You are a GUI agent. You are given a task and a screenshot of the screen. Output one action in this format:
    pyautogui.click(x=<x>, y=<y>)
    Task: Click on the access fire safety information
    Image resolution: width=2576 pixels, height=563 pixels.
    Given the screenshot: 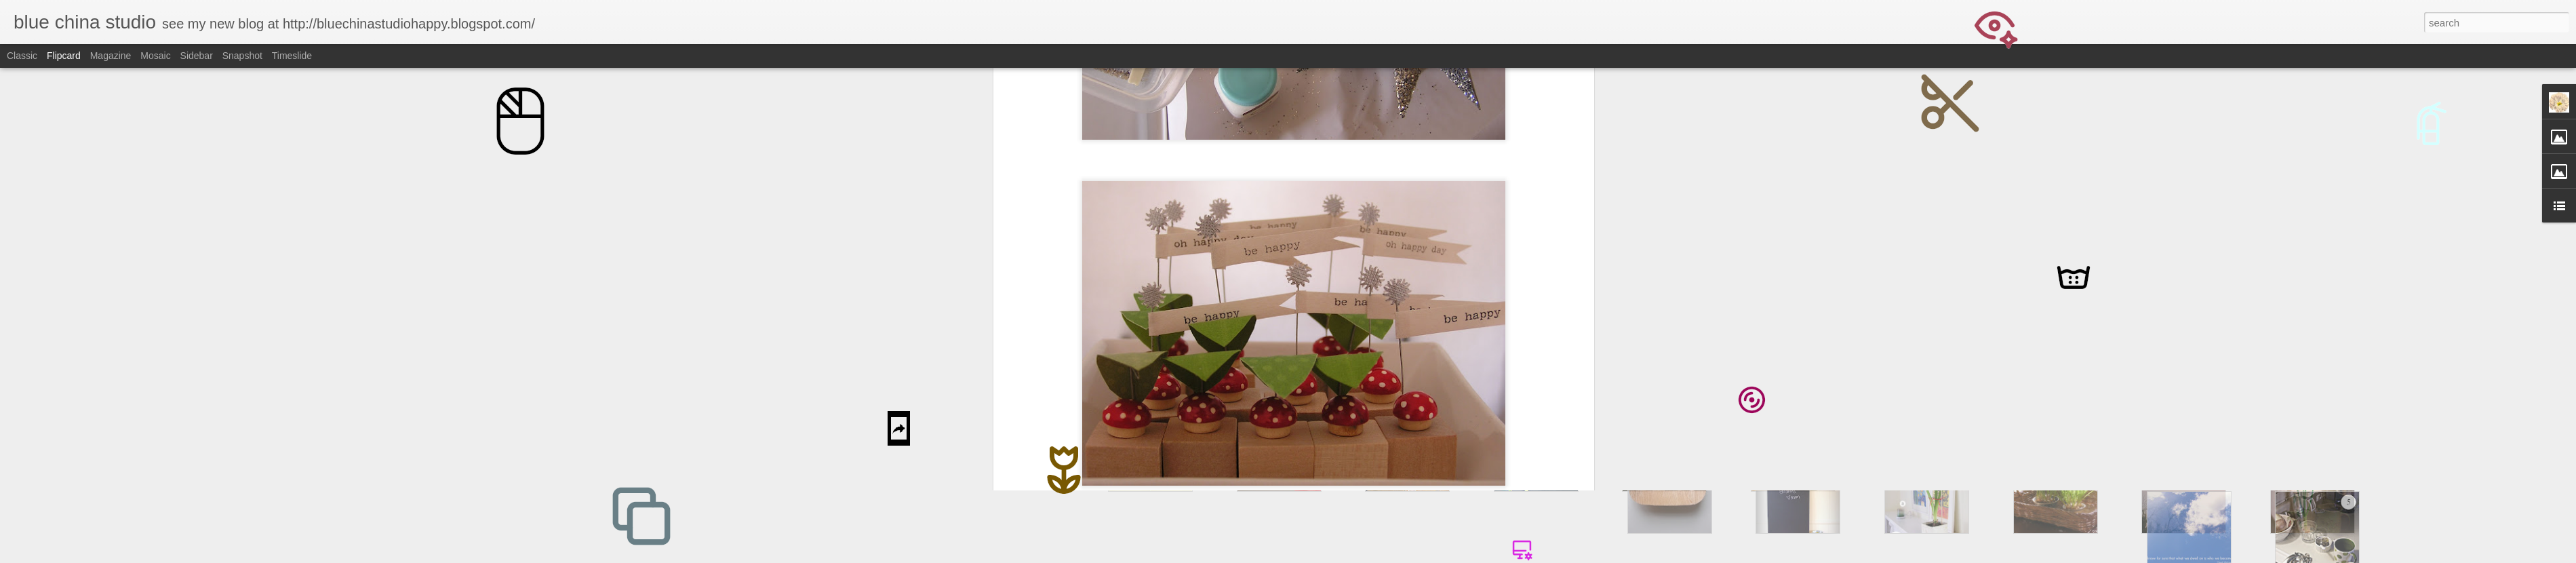 What is the action you would take?
    pyautogui.click(x=2430, y=124)
    